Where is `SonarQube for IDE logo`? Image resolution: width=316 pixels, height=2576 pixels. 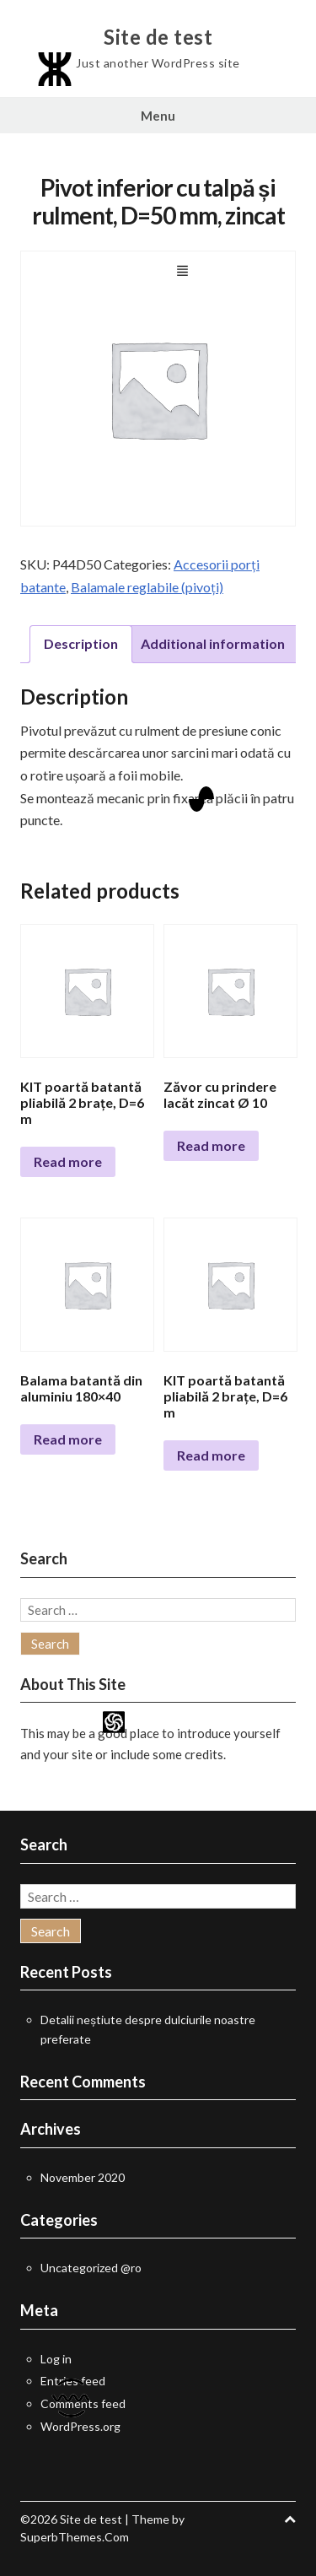
SonarQube for IDE logo is located at coordinates (71, 2398).